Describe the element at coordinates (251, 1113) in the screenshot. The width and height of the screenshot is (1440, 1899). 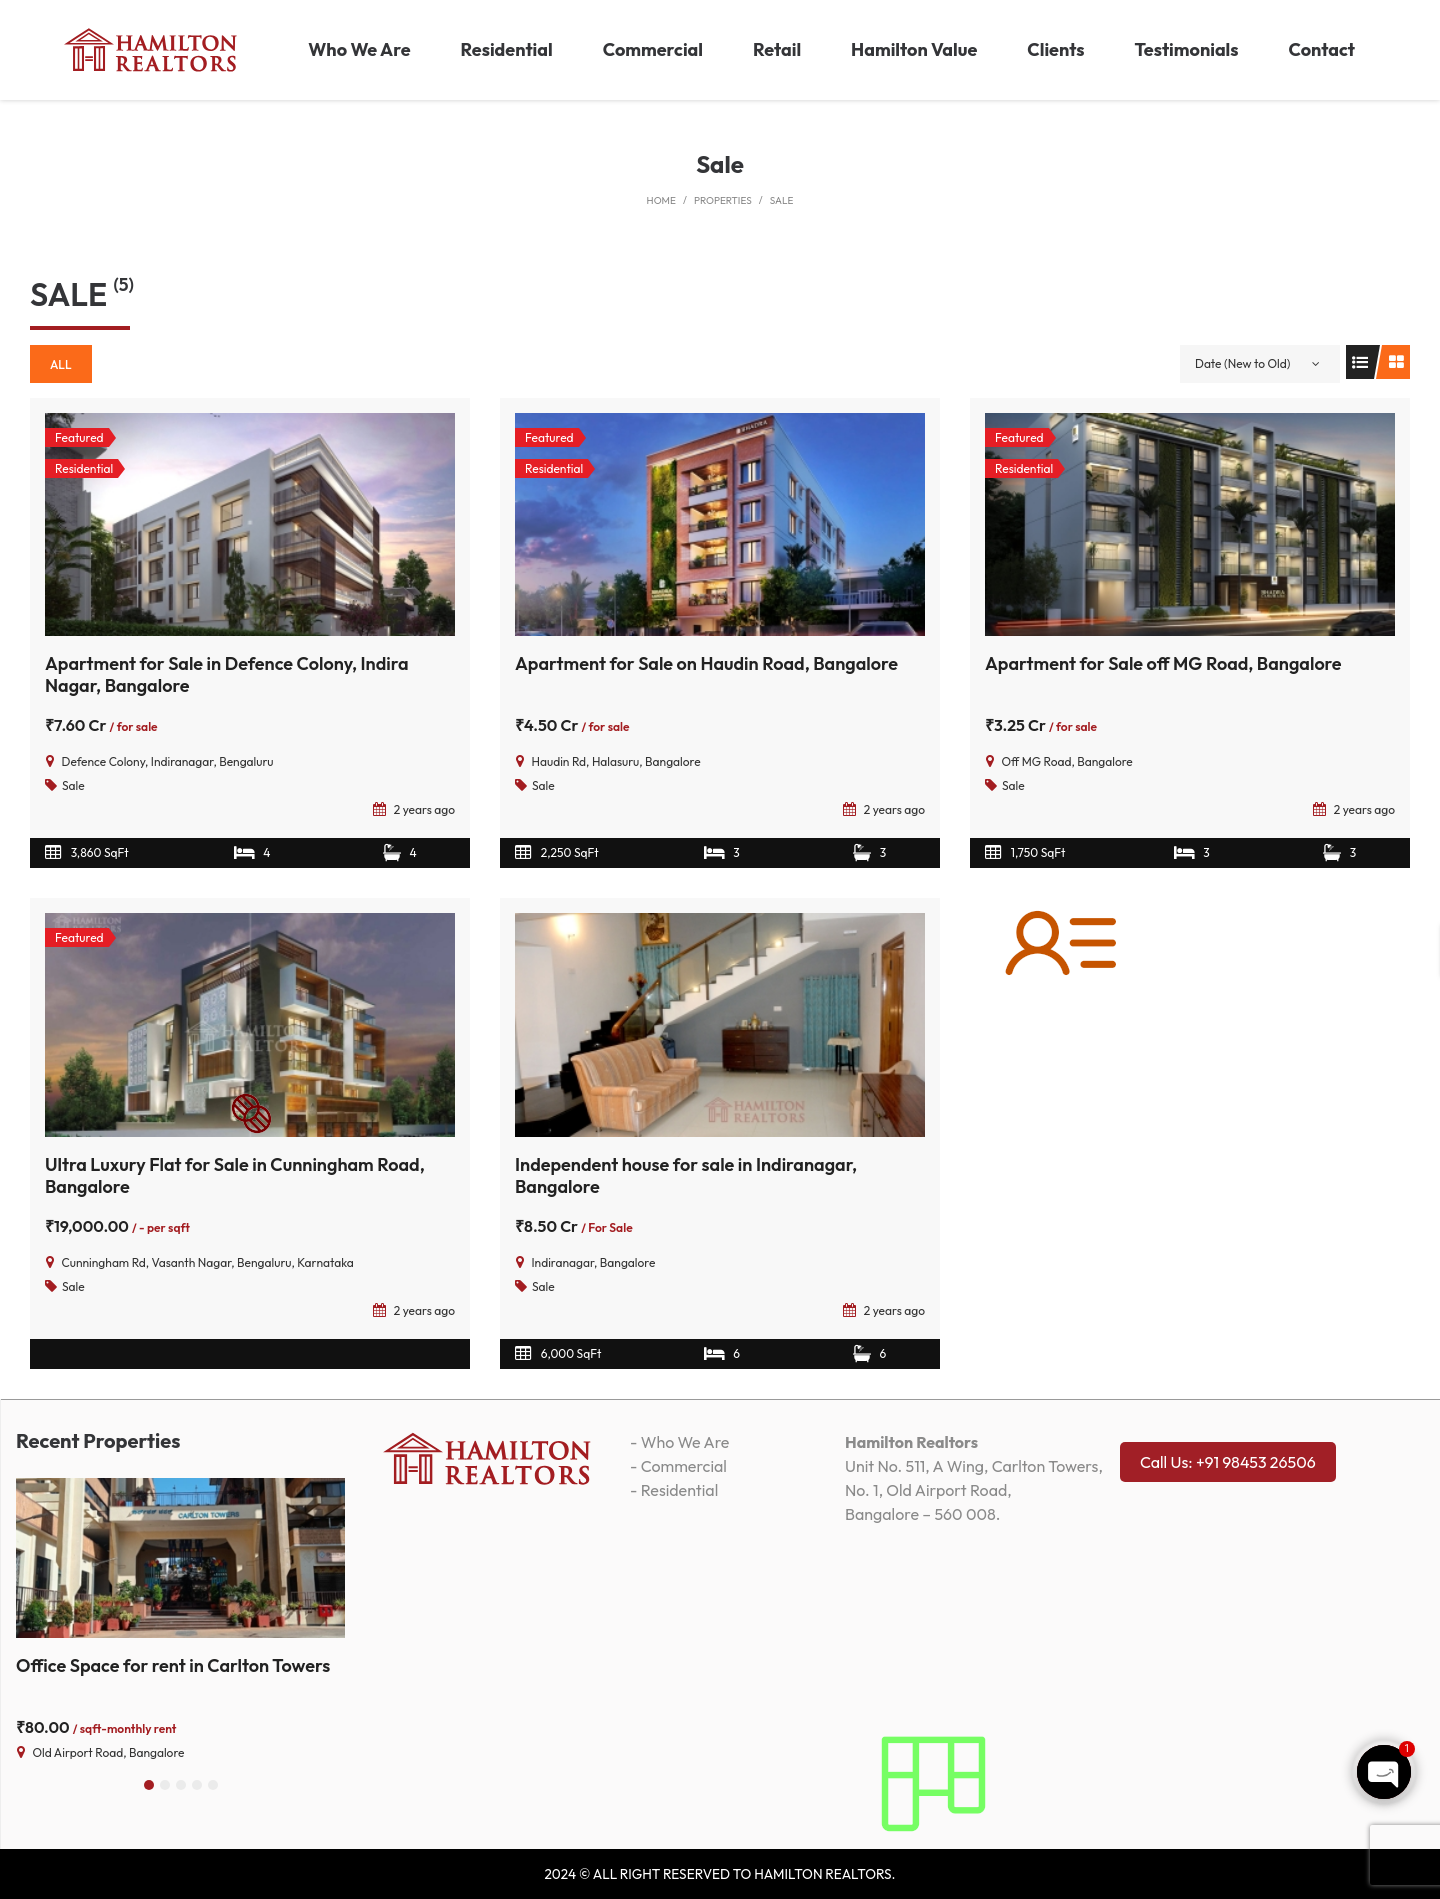
I see `exclude overlapping elements from selection` at that location.